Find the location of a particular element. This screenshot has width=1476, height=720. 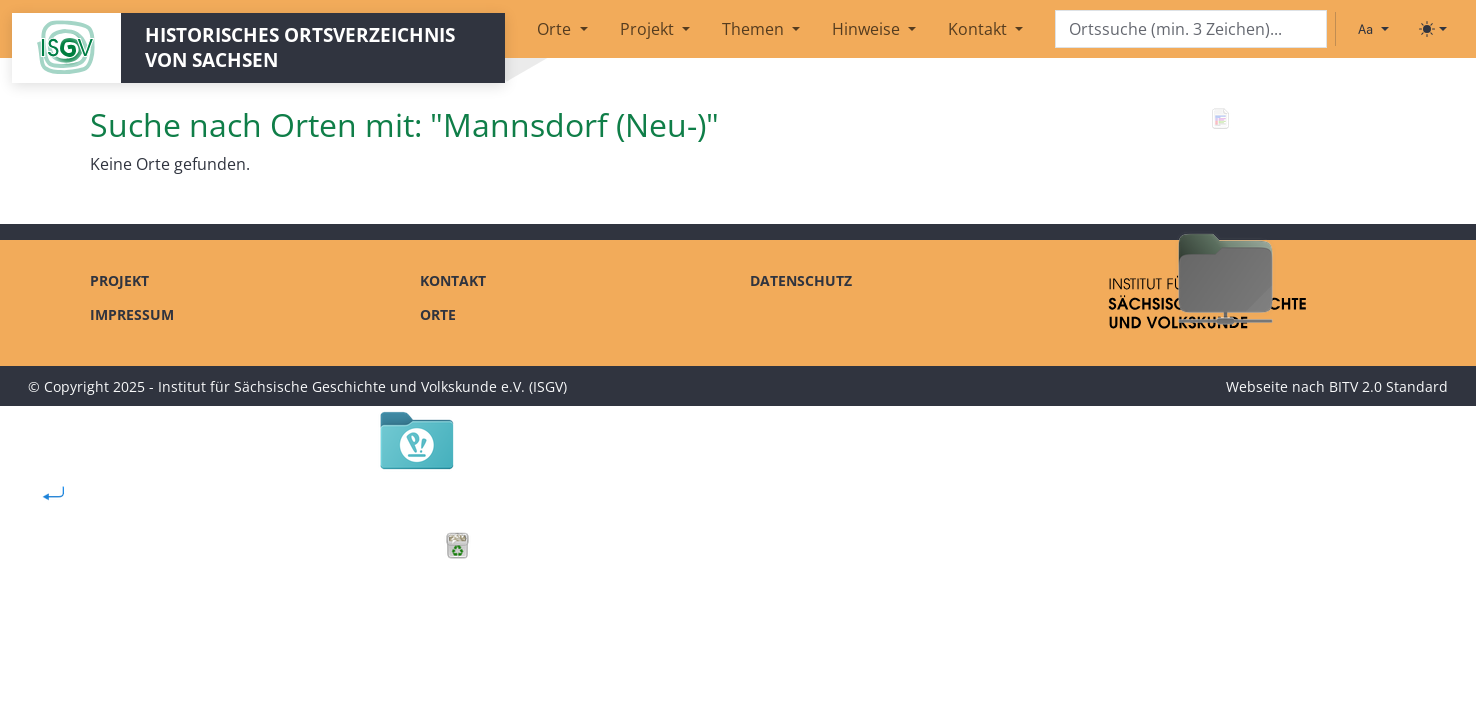

open Pop!_OS system folder is located at coordinates (416, 442).